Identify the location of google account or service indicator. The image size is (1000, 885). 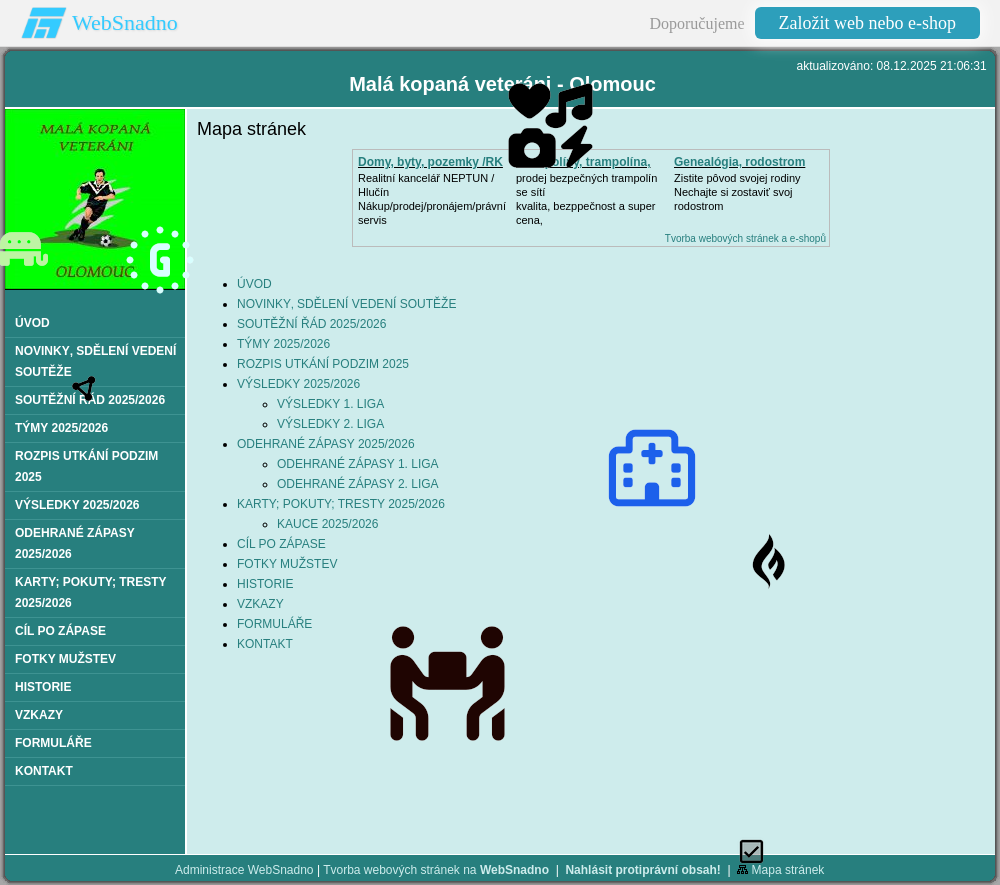
(160, 260).